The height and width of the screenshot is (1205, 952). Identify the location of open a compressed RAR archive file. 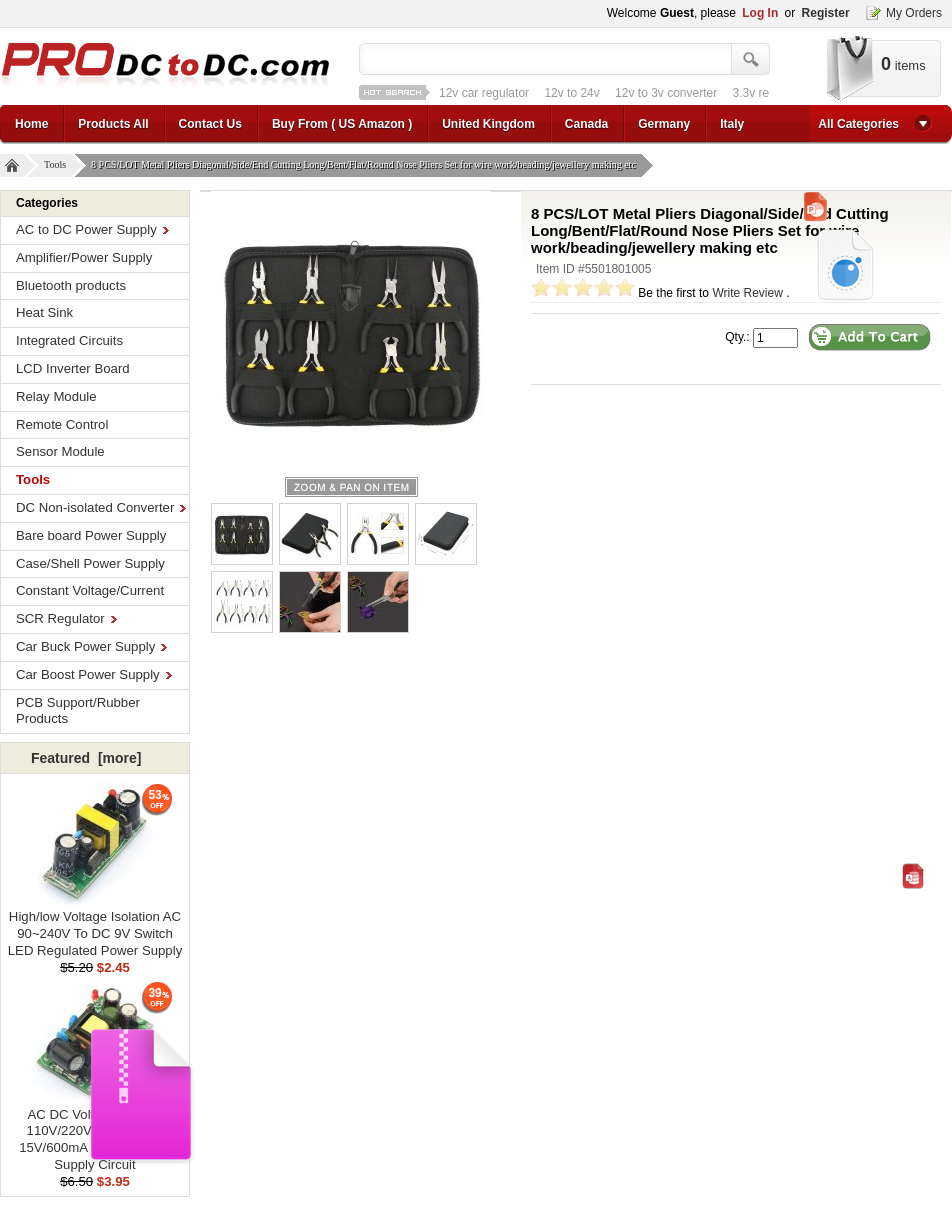
(141, 1097).